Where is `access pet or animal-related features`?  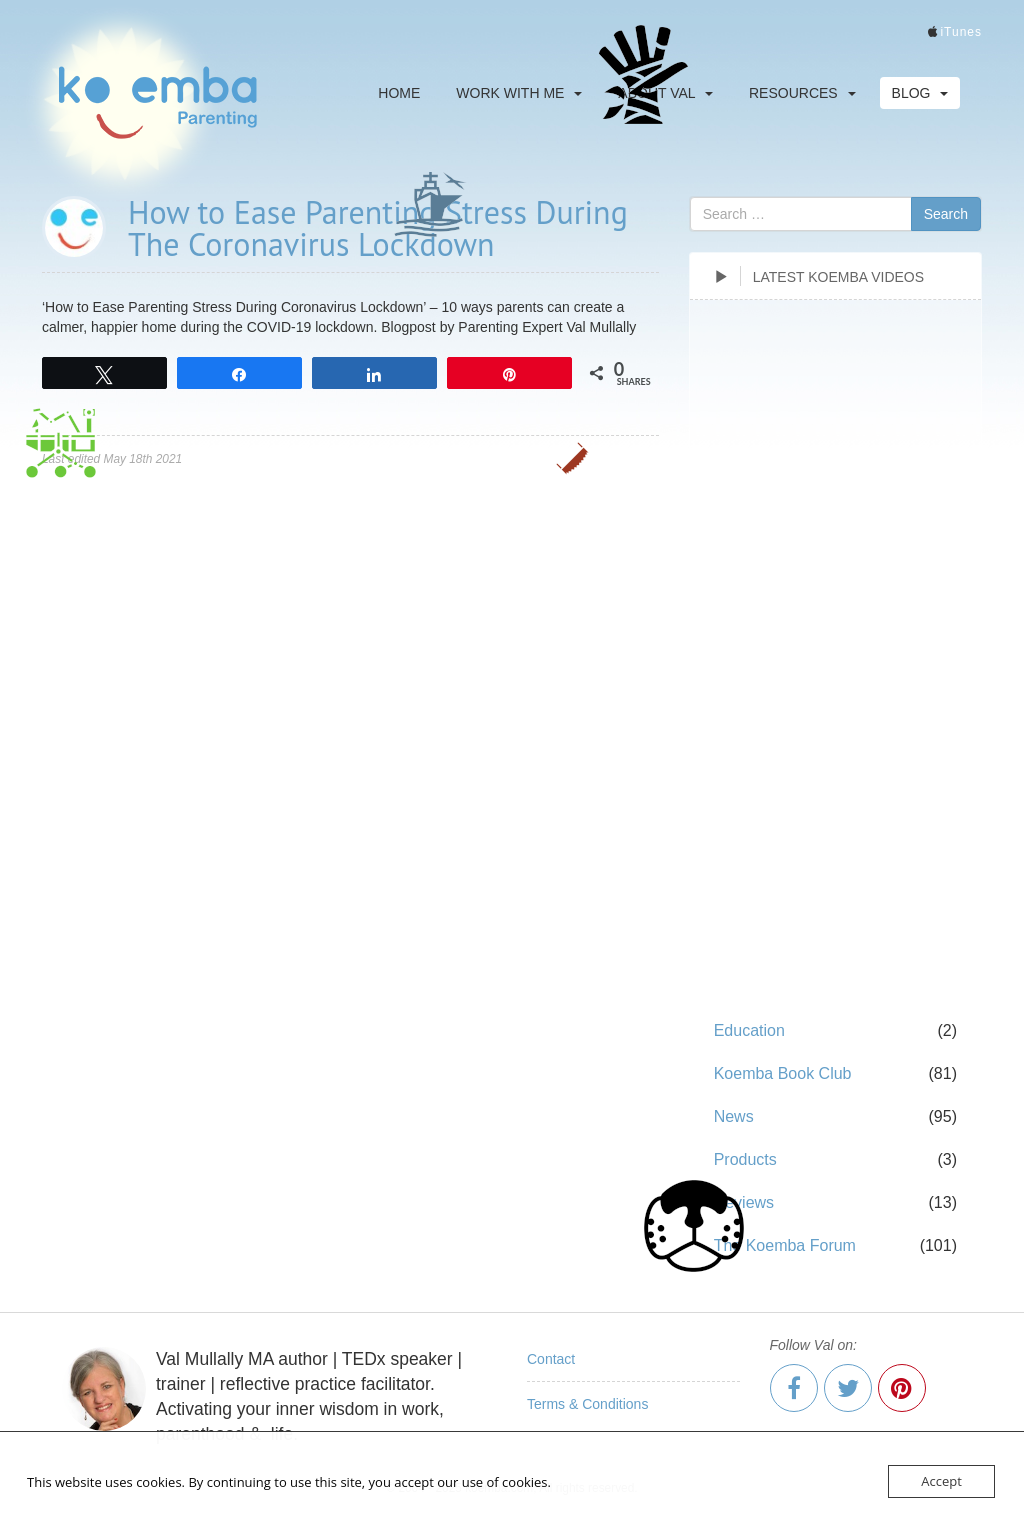
access pet or animal-related features is located at coordinates (694, 1226).